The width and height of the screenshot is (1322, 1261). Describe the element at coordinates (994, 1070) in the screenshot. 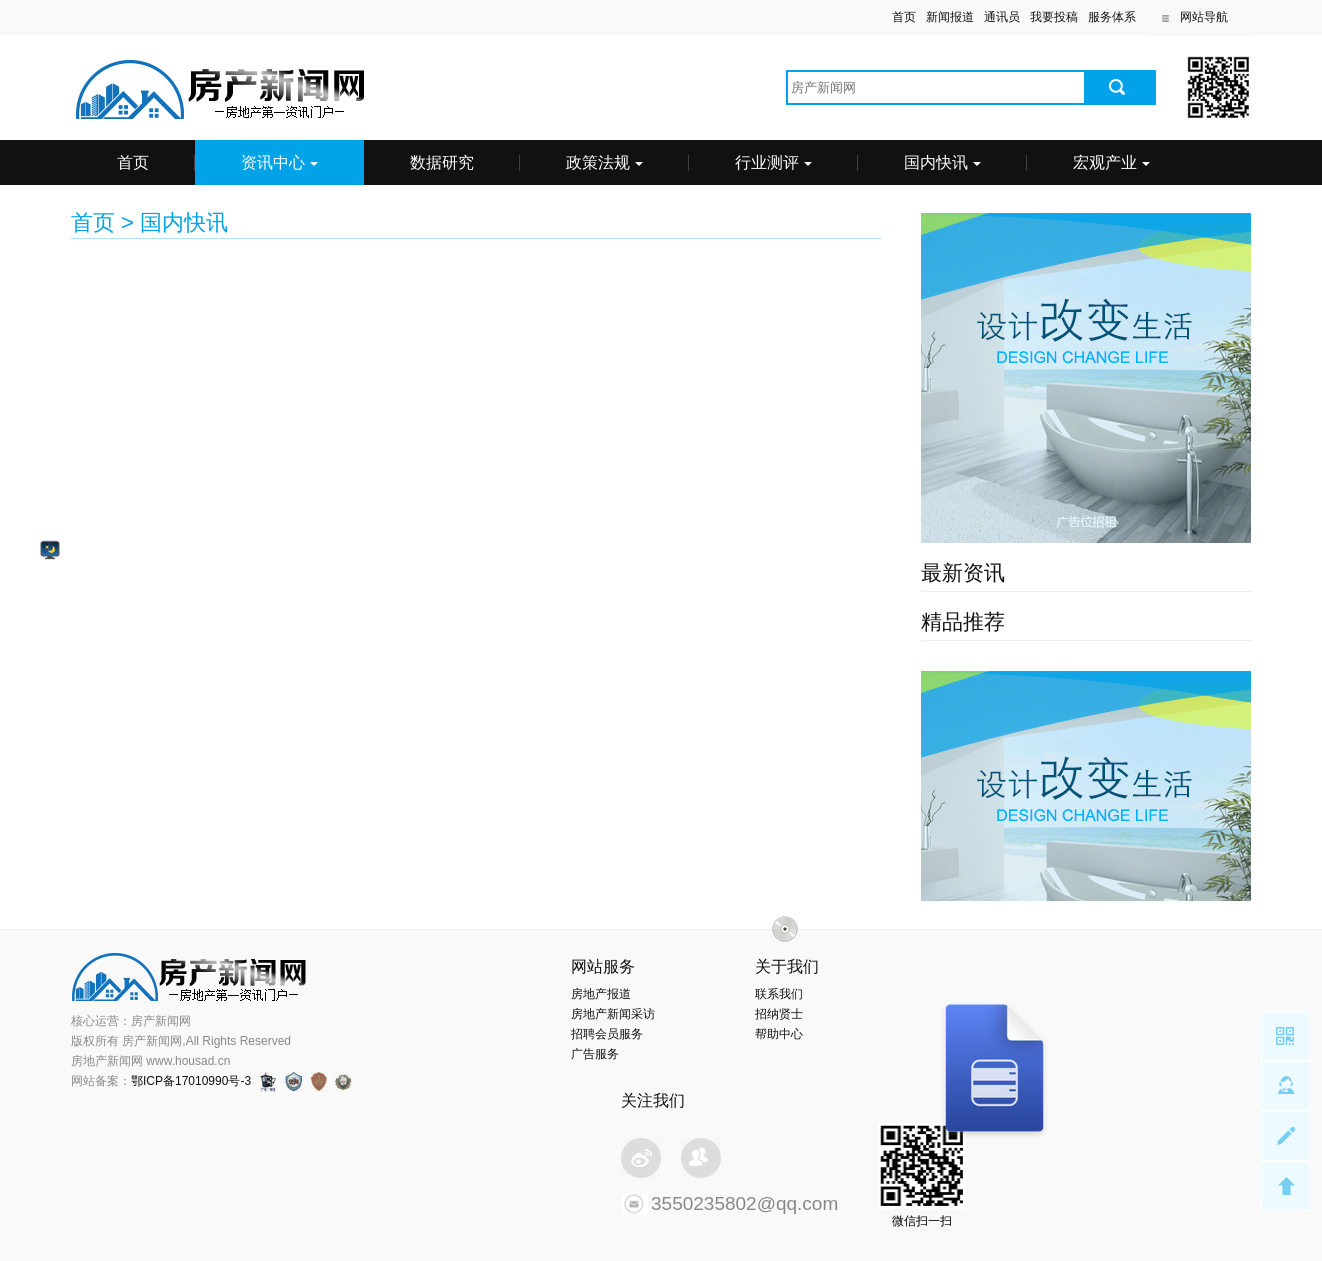

I see `SMB network workgroup file type` at that location.